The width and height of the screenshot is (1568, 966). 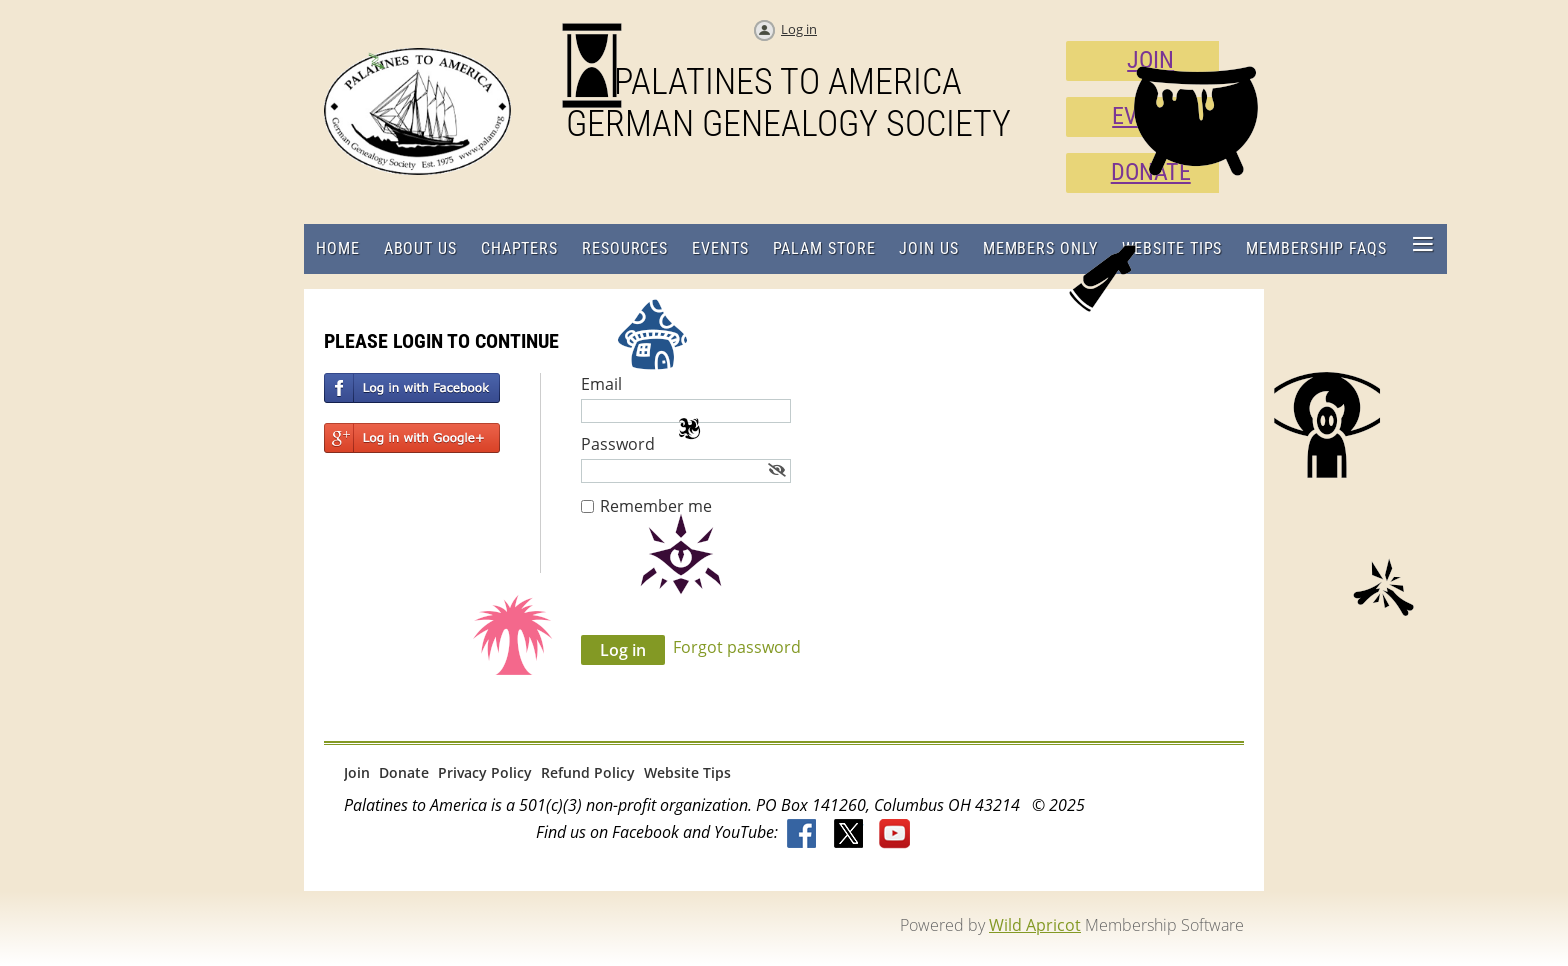 What do you see at coordinates (1102, 278) in the screenshot?
I see `select or equip weapon attachment` at bounding box center [1102, 278].